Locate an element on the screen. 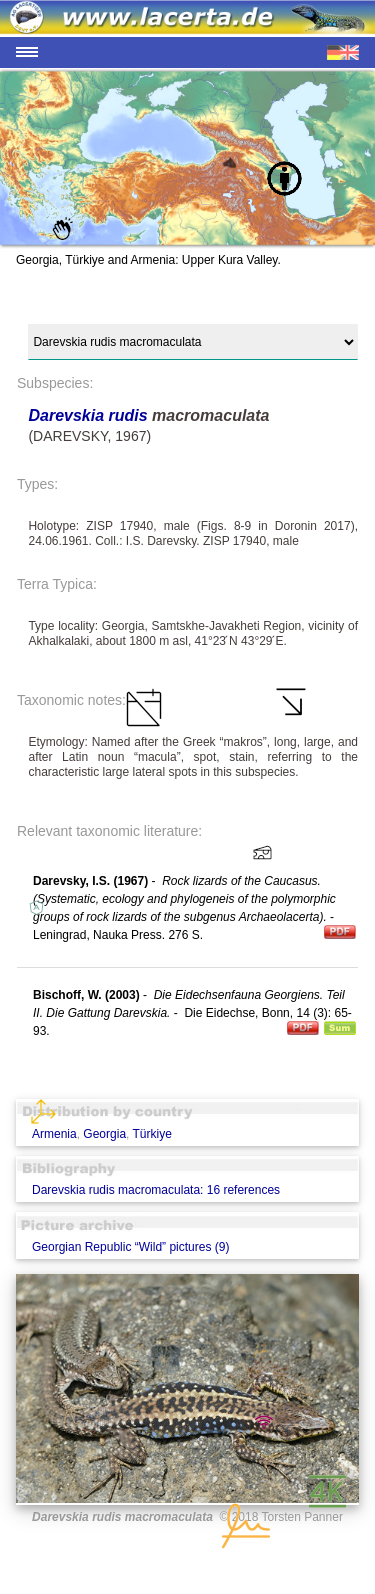 This screenshot has height=1594, width=375. Angular framework logo is located at coordinates (36, 907).